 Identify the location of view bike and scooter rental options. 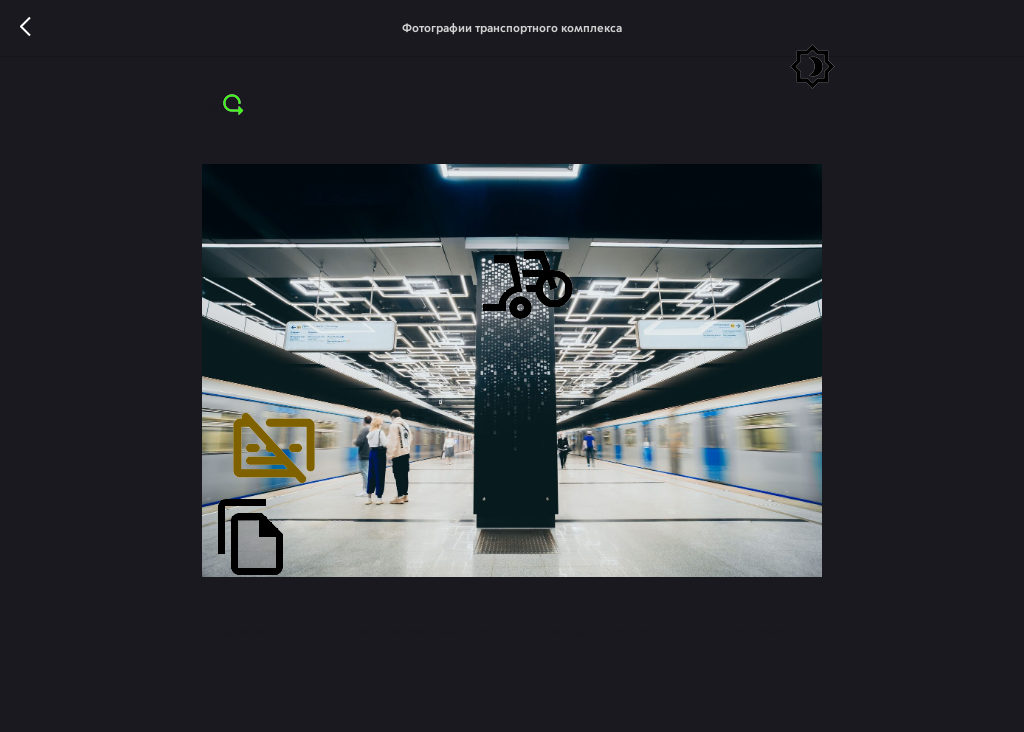
(528, 285).